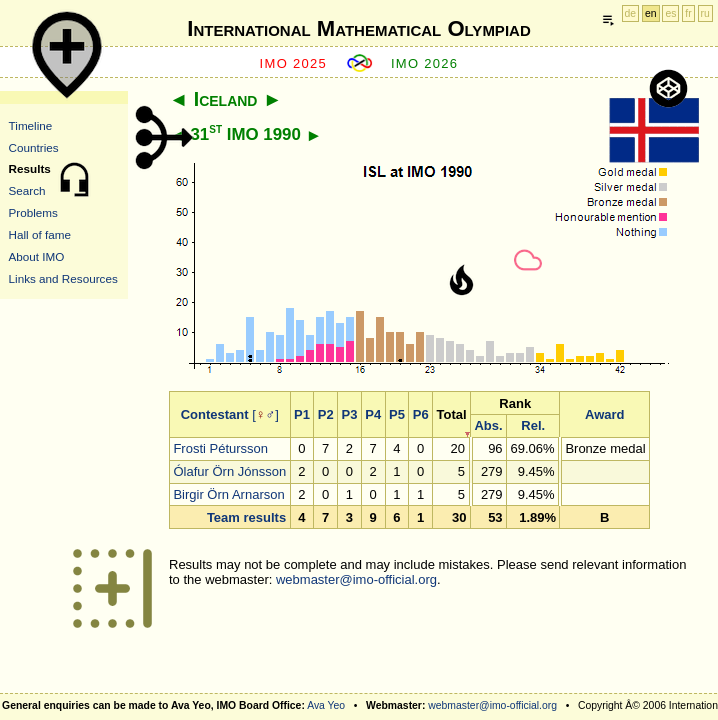 The image size is (718, 720). What do you see at coordinates (67, 55) in the screenshot?
I see `add a new location pin to the map` at bounding box center [67, 55].